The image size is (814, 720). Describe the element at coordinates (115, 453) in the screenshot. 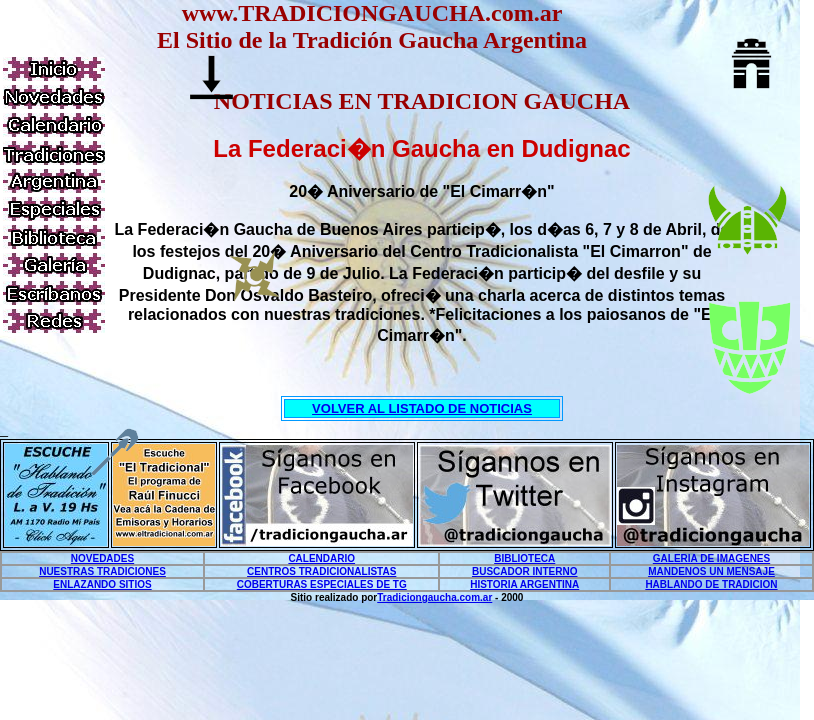

I see `equip digging or excavation tool` at that location.